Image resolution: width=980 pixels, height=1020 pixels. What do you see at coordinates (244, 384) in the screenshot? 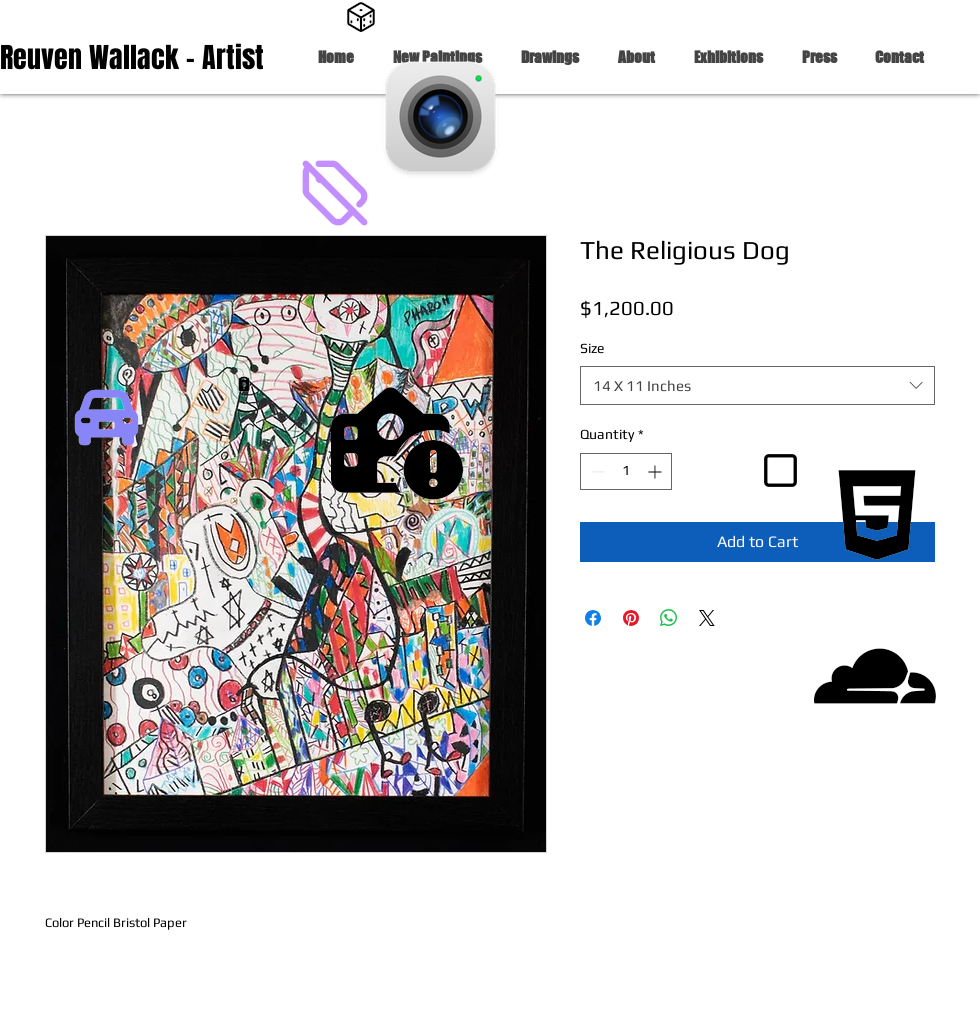
I see `view unanswered or pending form questions` at bounding box center [244, 384].